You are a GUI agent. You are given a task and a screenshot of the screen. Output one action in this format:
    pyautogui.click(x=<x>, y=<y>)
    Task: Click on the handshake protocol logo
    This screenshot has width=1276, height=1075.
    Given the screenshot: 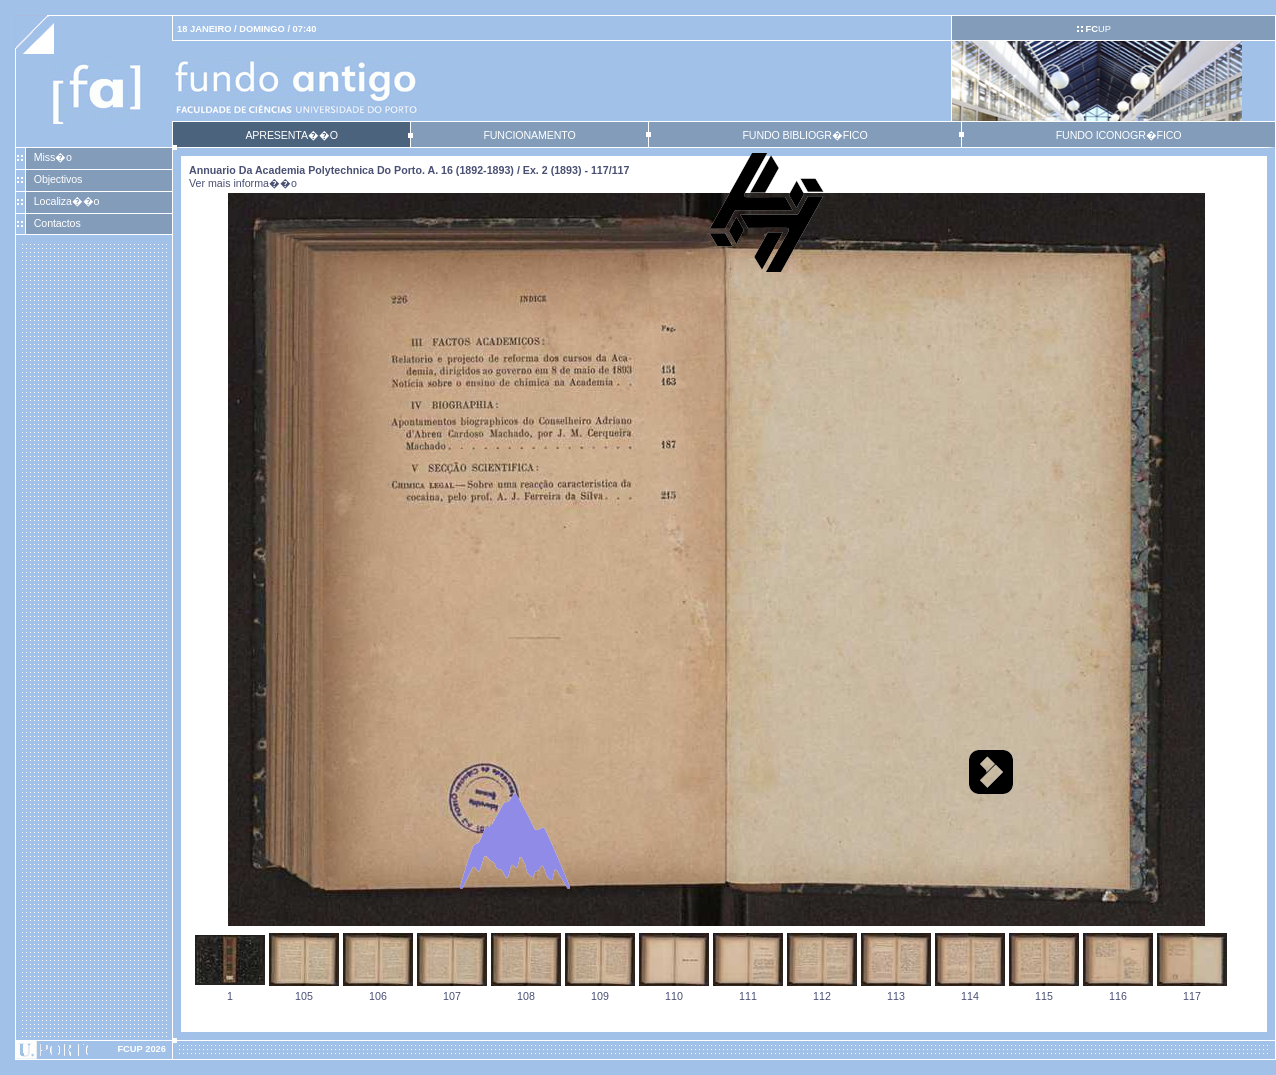 What is the action you would take?
    pyautogui.click(x=766, y=212)
    